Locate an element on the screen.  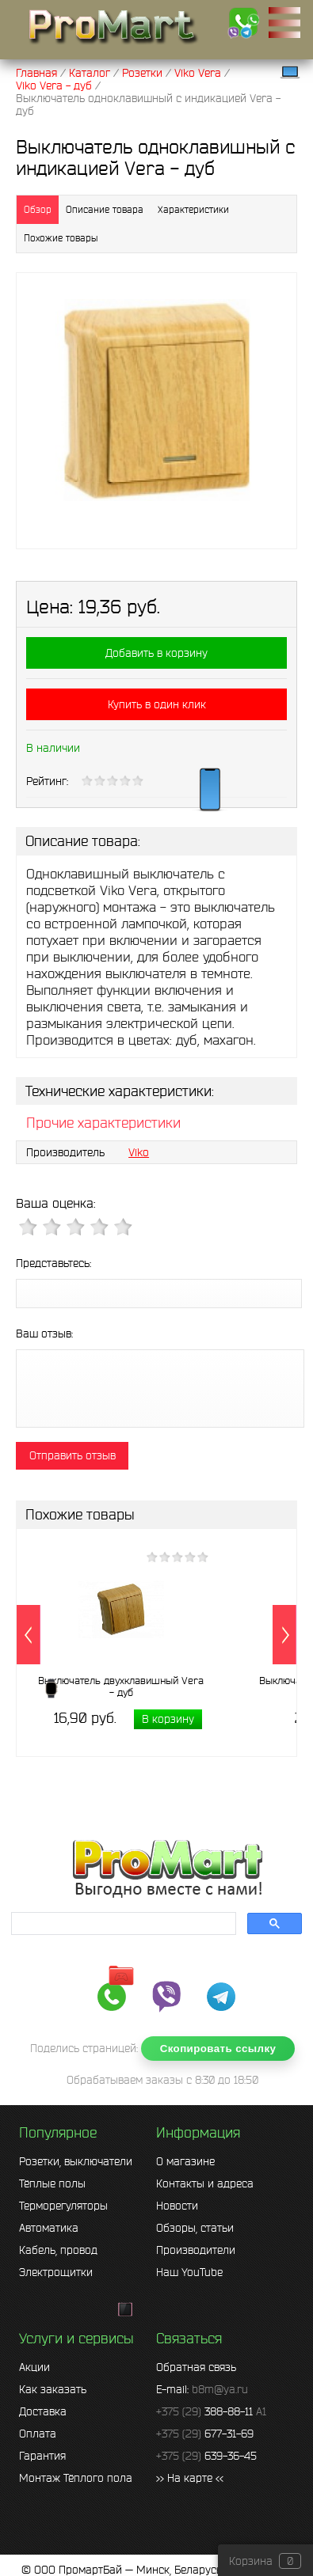
indicates this macbook pro in system preferences is located at coordinates (290, 71).